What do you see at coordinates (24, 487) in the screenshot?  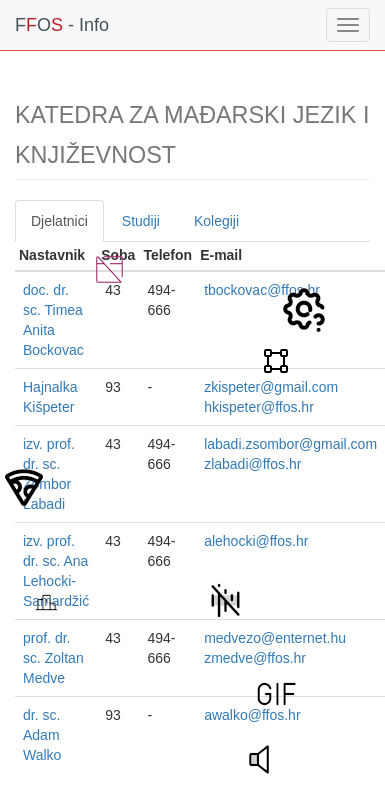 I see `browse food or pizza delivery options` at bounding box center [24, 487].